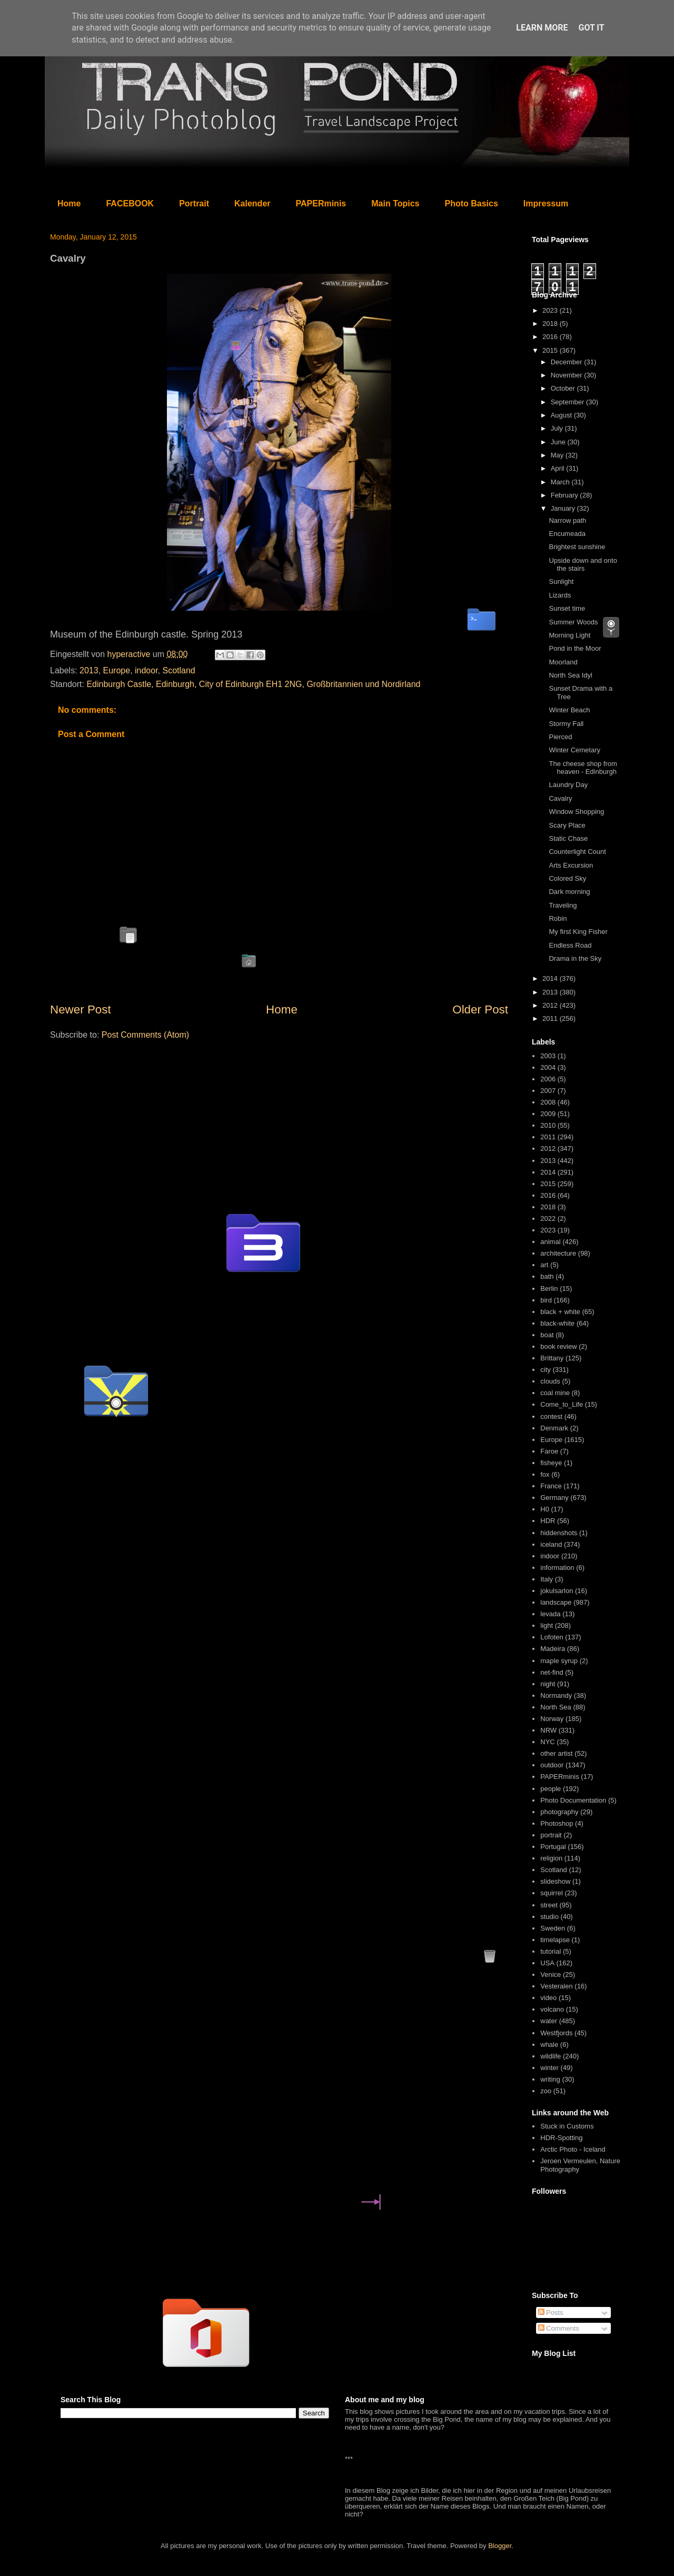 Image resolution: width=674 pixels, height=2576 pixels. What do you see at coordinates (481, 620) in the screenshot?
I see `open folder containing powershell scripts` at bounding box center [481, 620].